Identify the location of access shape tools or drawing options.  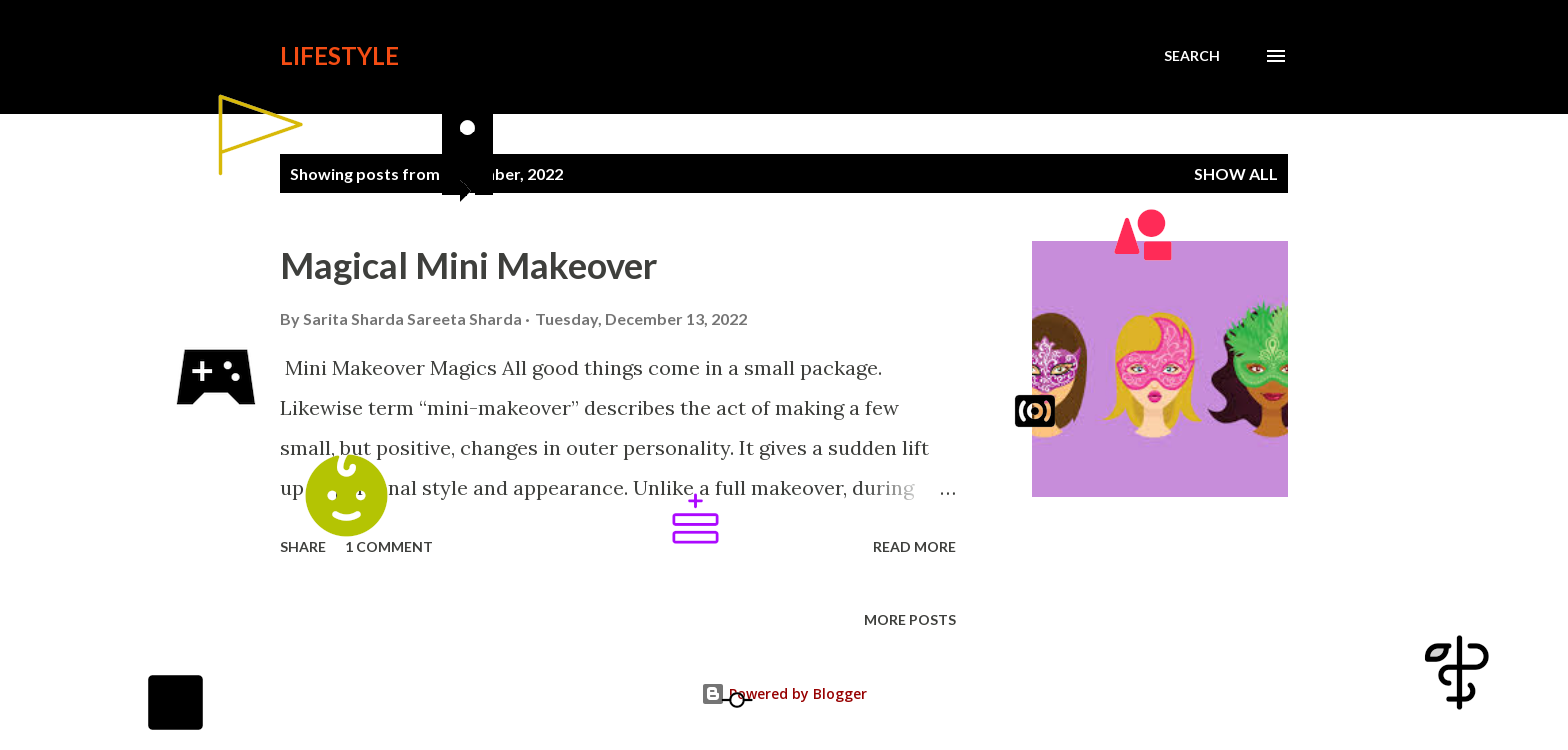
(1144, 237).